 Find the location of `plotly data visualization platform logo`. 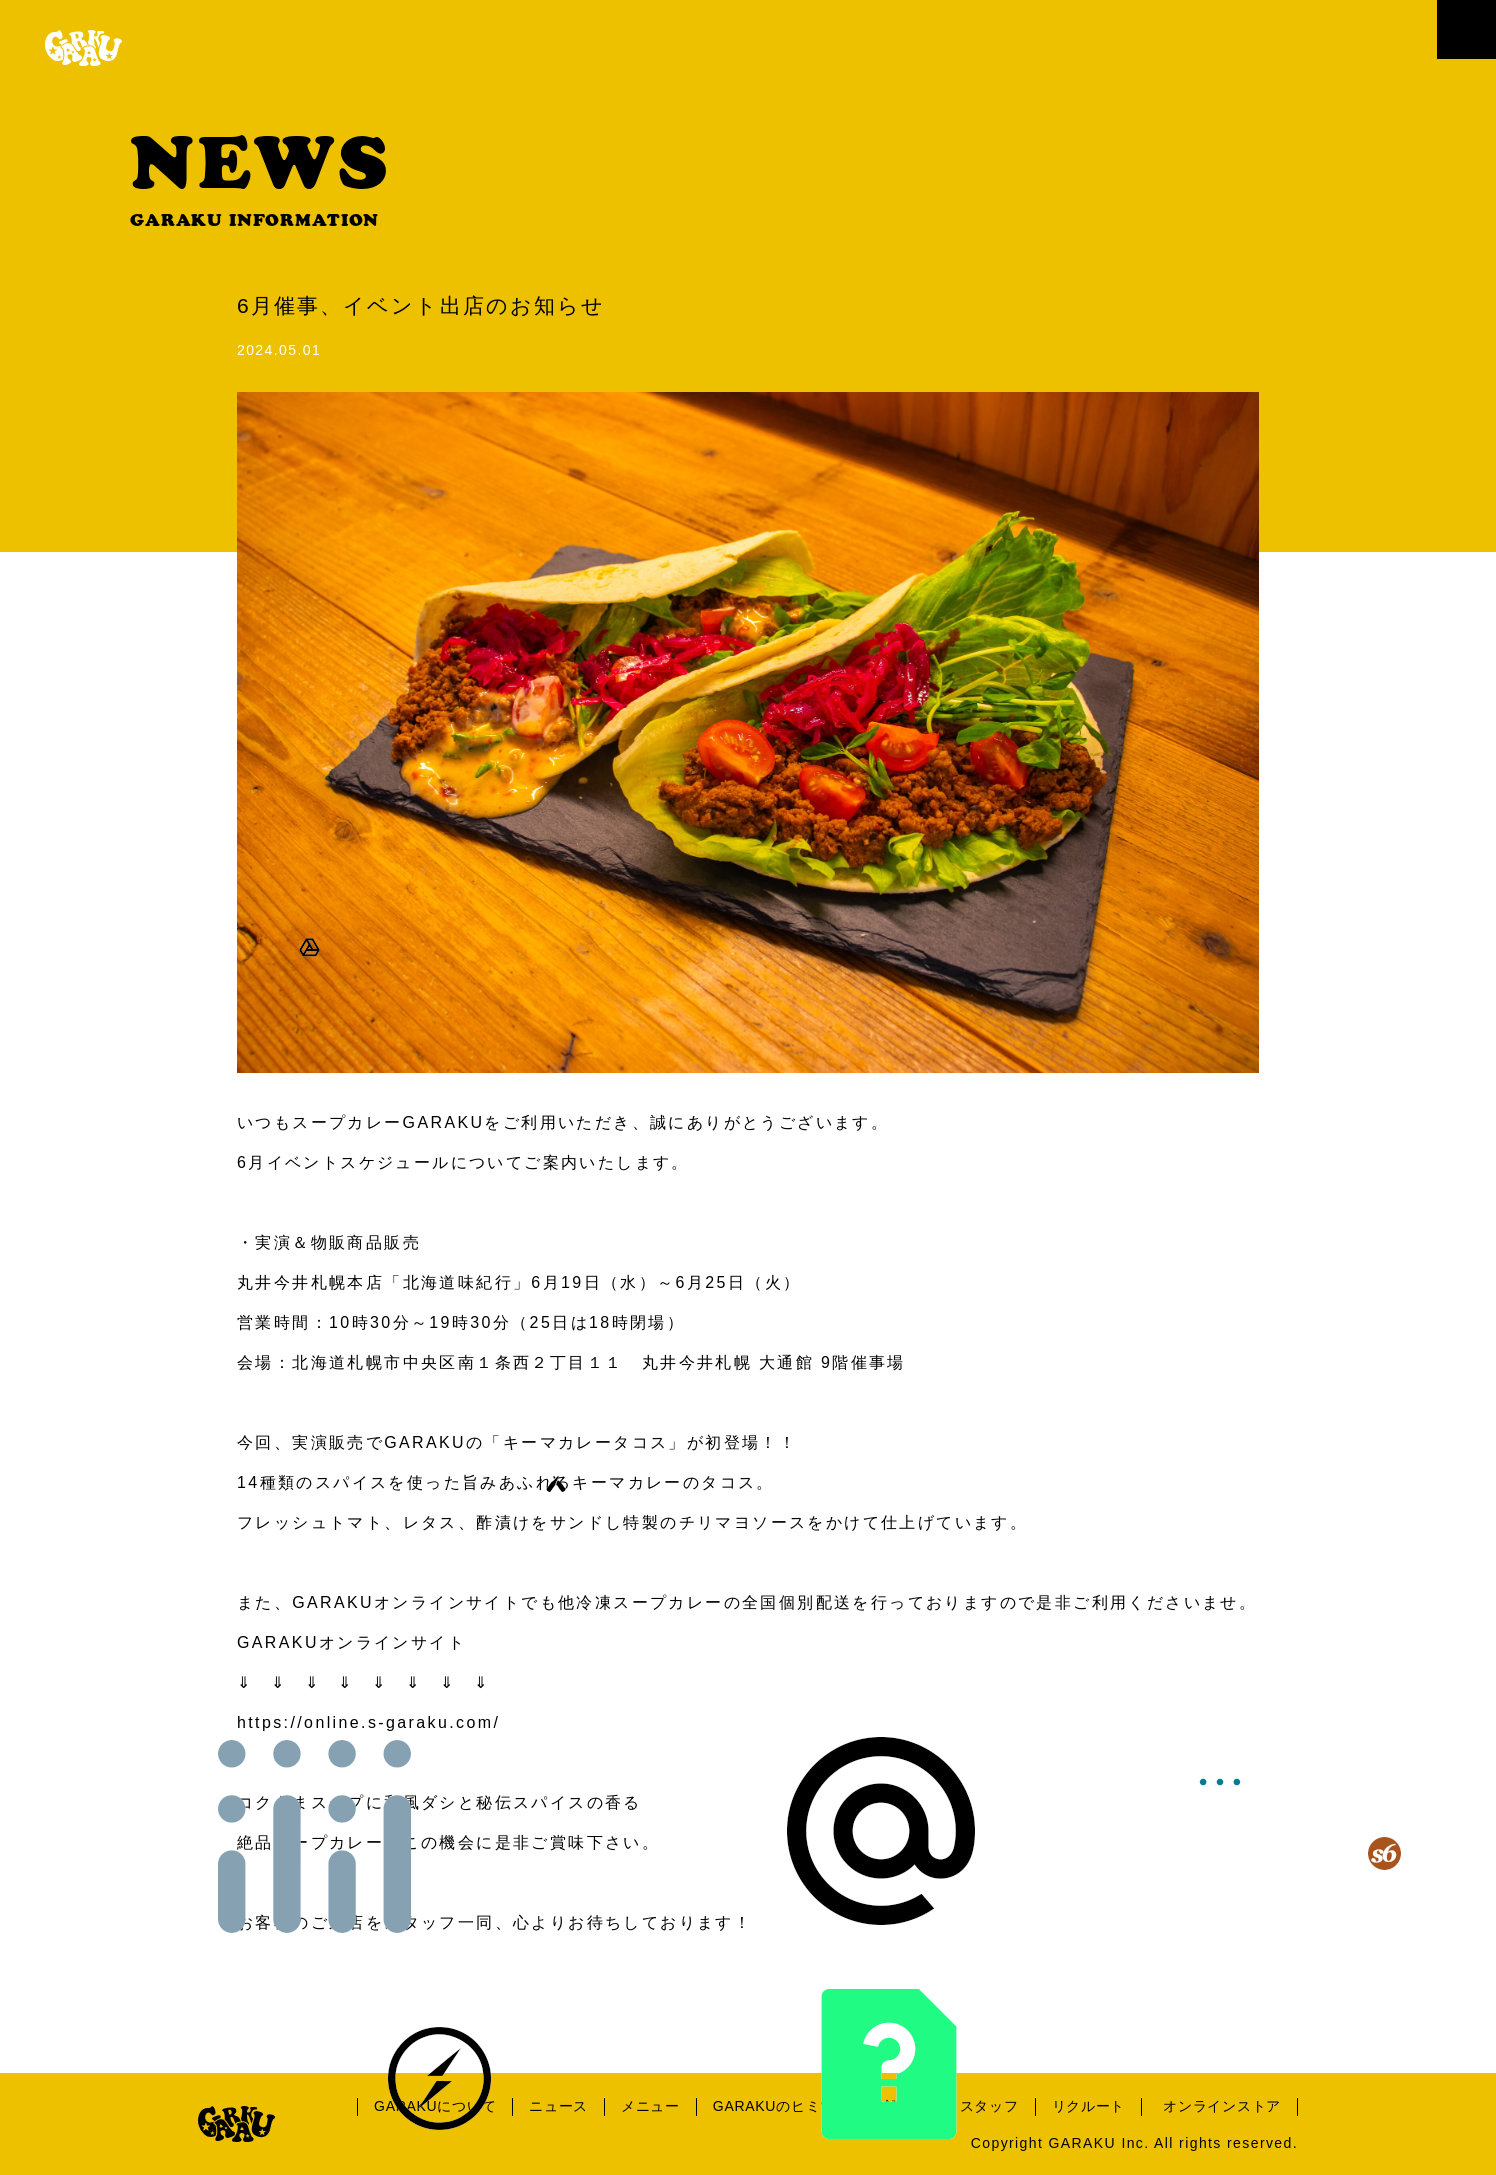

plotly data visualization platform logo is located at coordinates (314, 1836).